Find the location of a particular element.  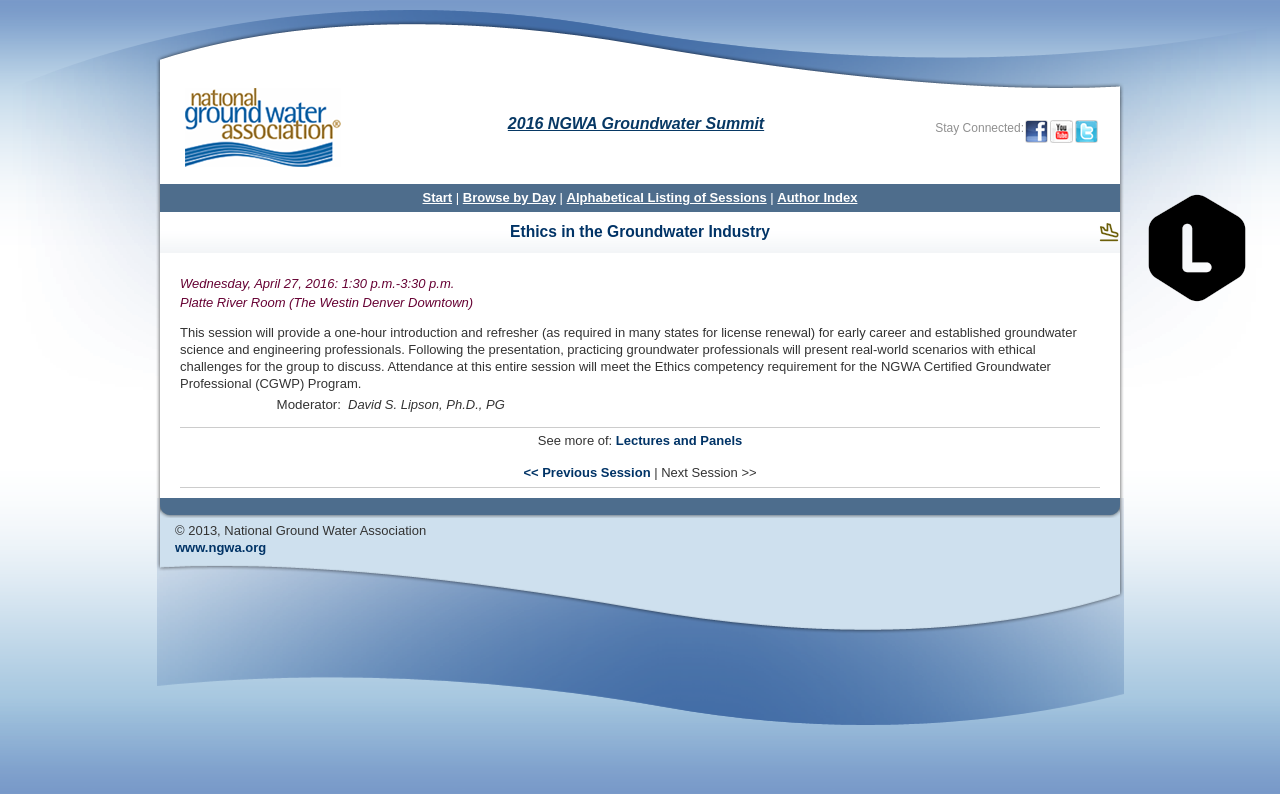

view flight arrival information is located at coordinates (1109, 232).